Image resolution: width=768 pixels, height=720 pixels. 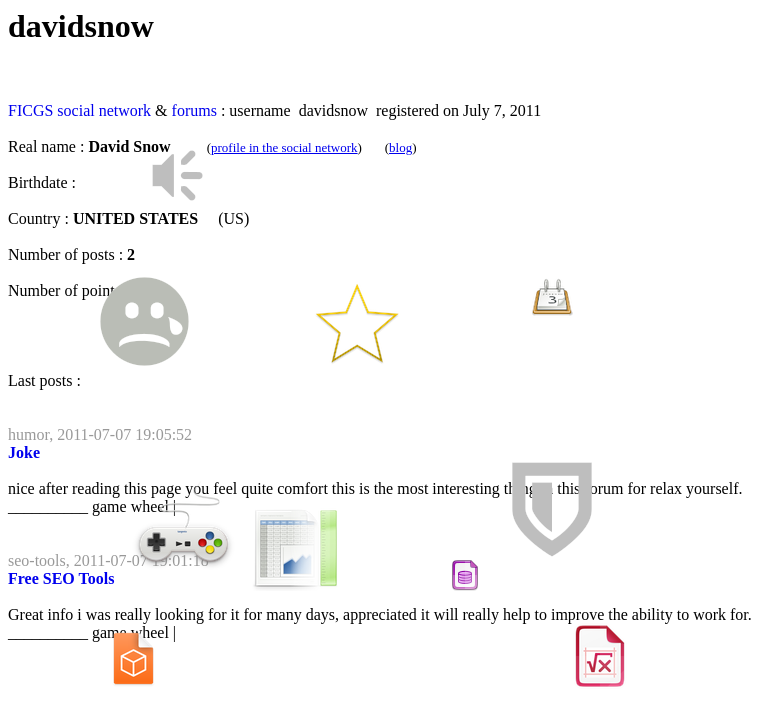 I want to click on libreoffice math formula document file, so click(x=600, y=656).